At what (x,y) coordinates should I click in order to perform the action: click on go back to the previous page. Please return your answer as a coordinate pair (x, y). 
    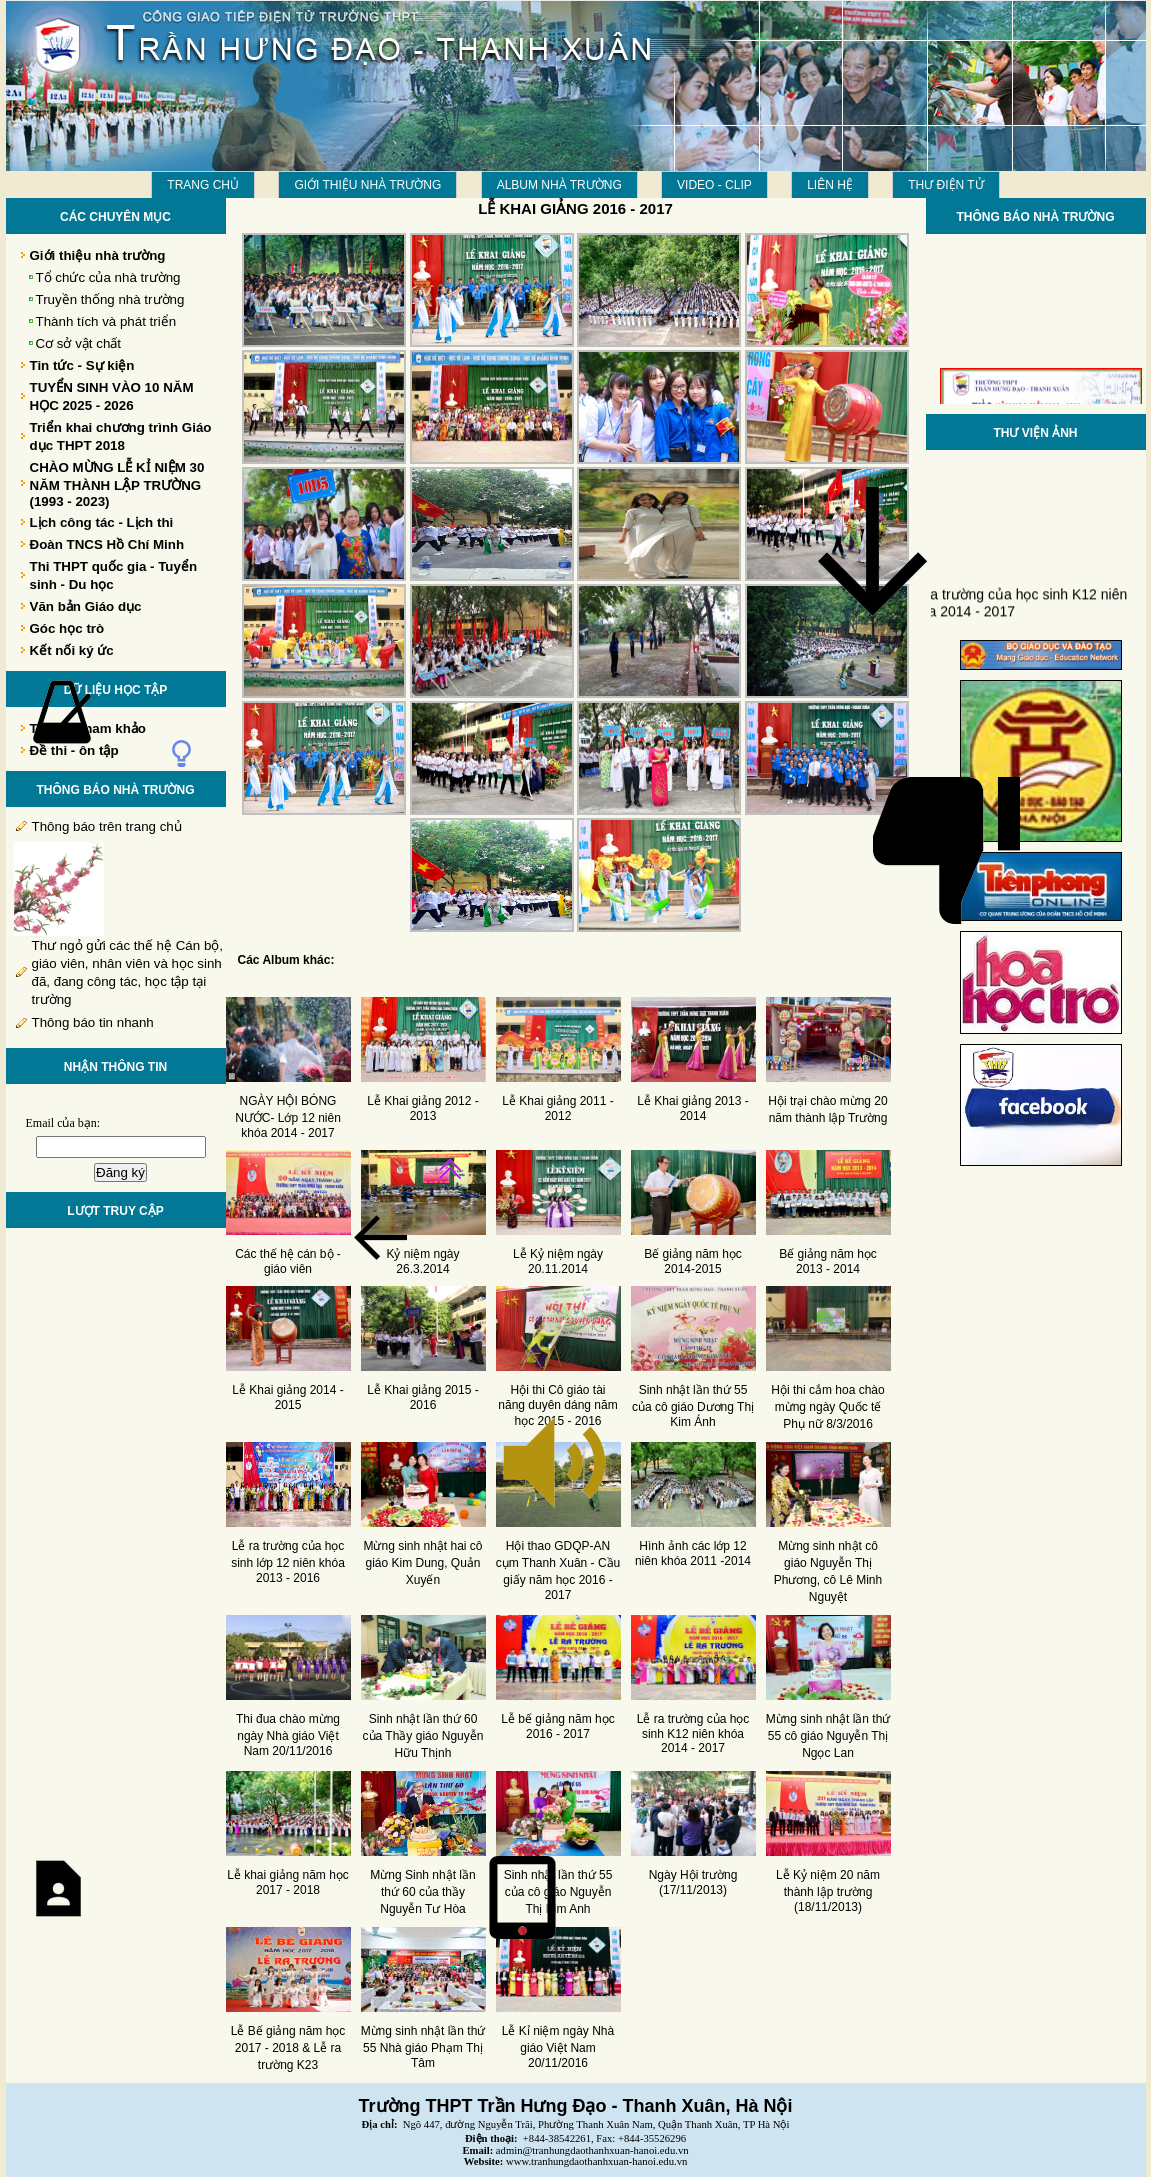
    Looking at the image, I should click on (380, 1237).